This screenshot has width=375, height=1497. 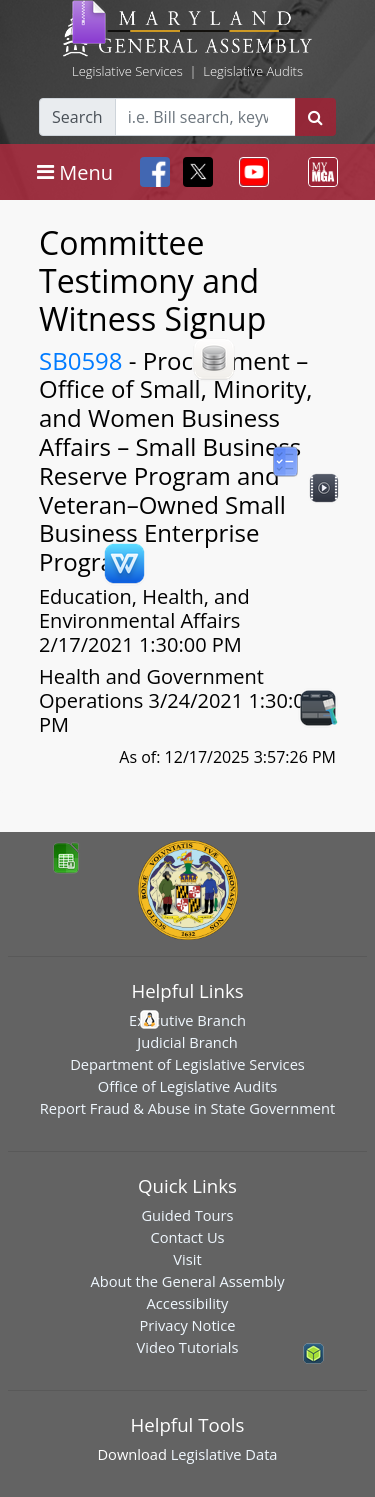 What do you see at coordinates (214, 359) in the screenshot?
I see `open sqlitebrowser database application` at bounding box center [214, 359].